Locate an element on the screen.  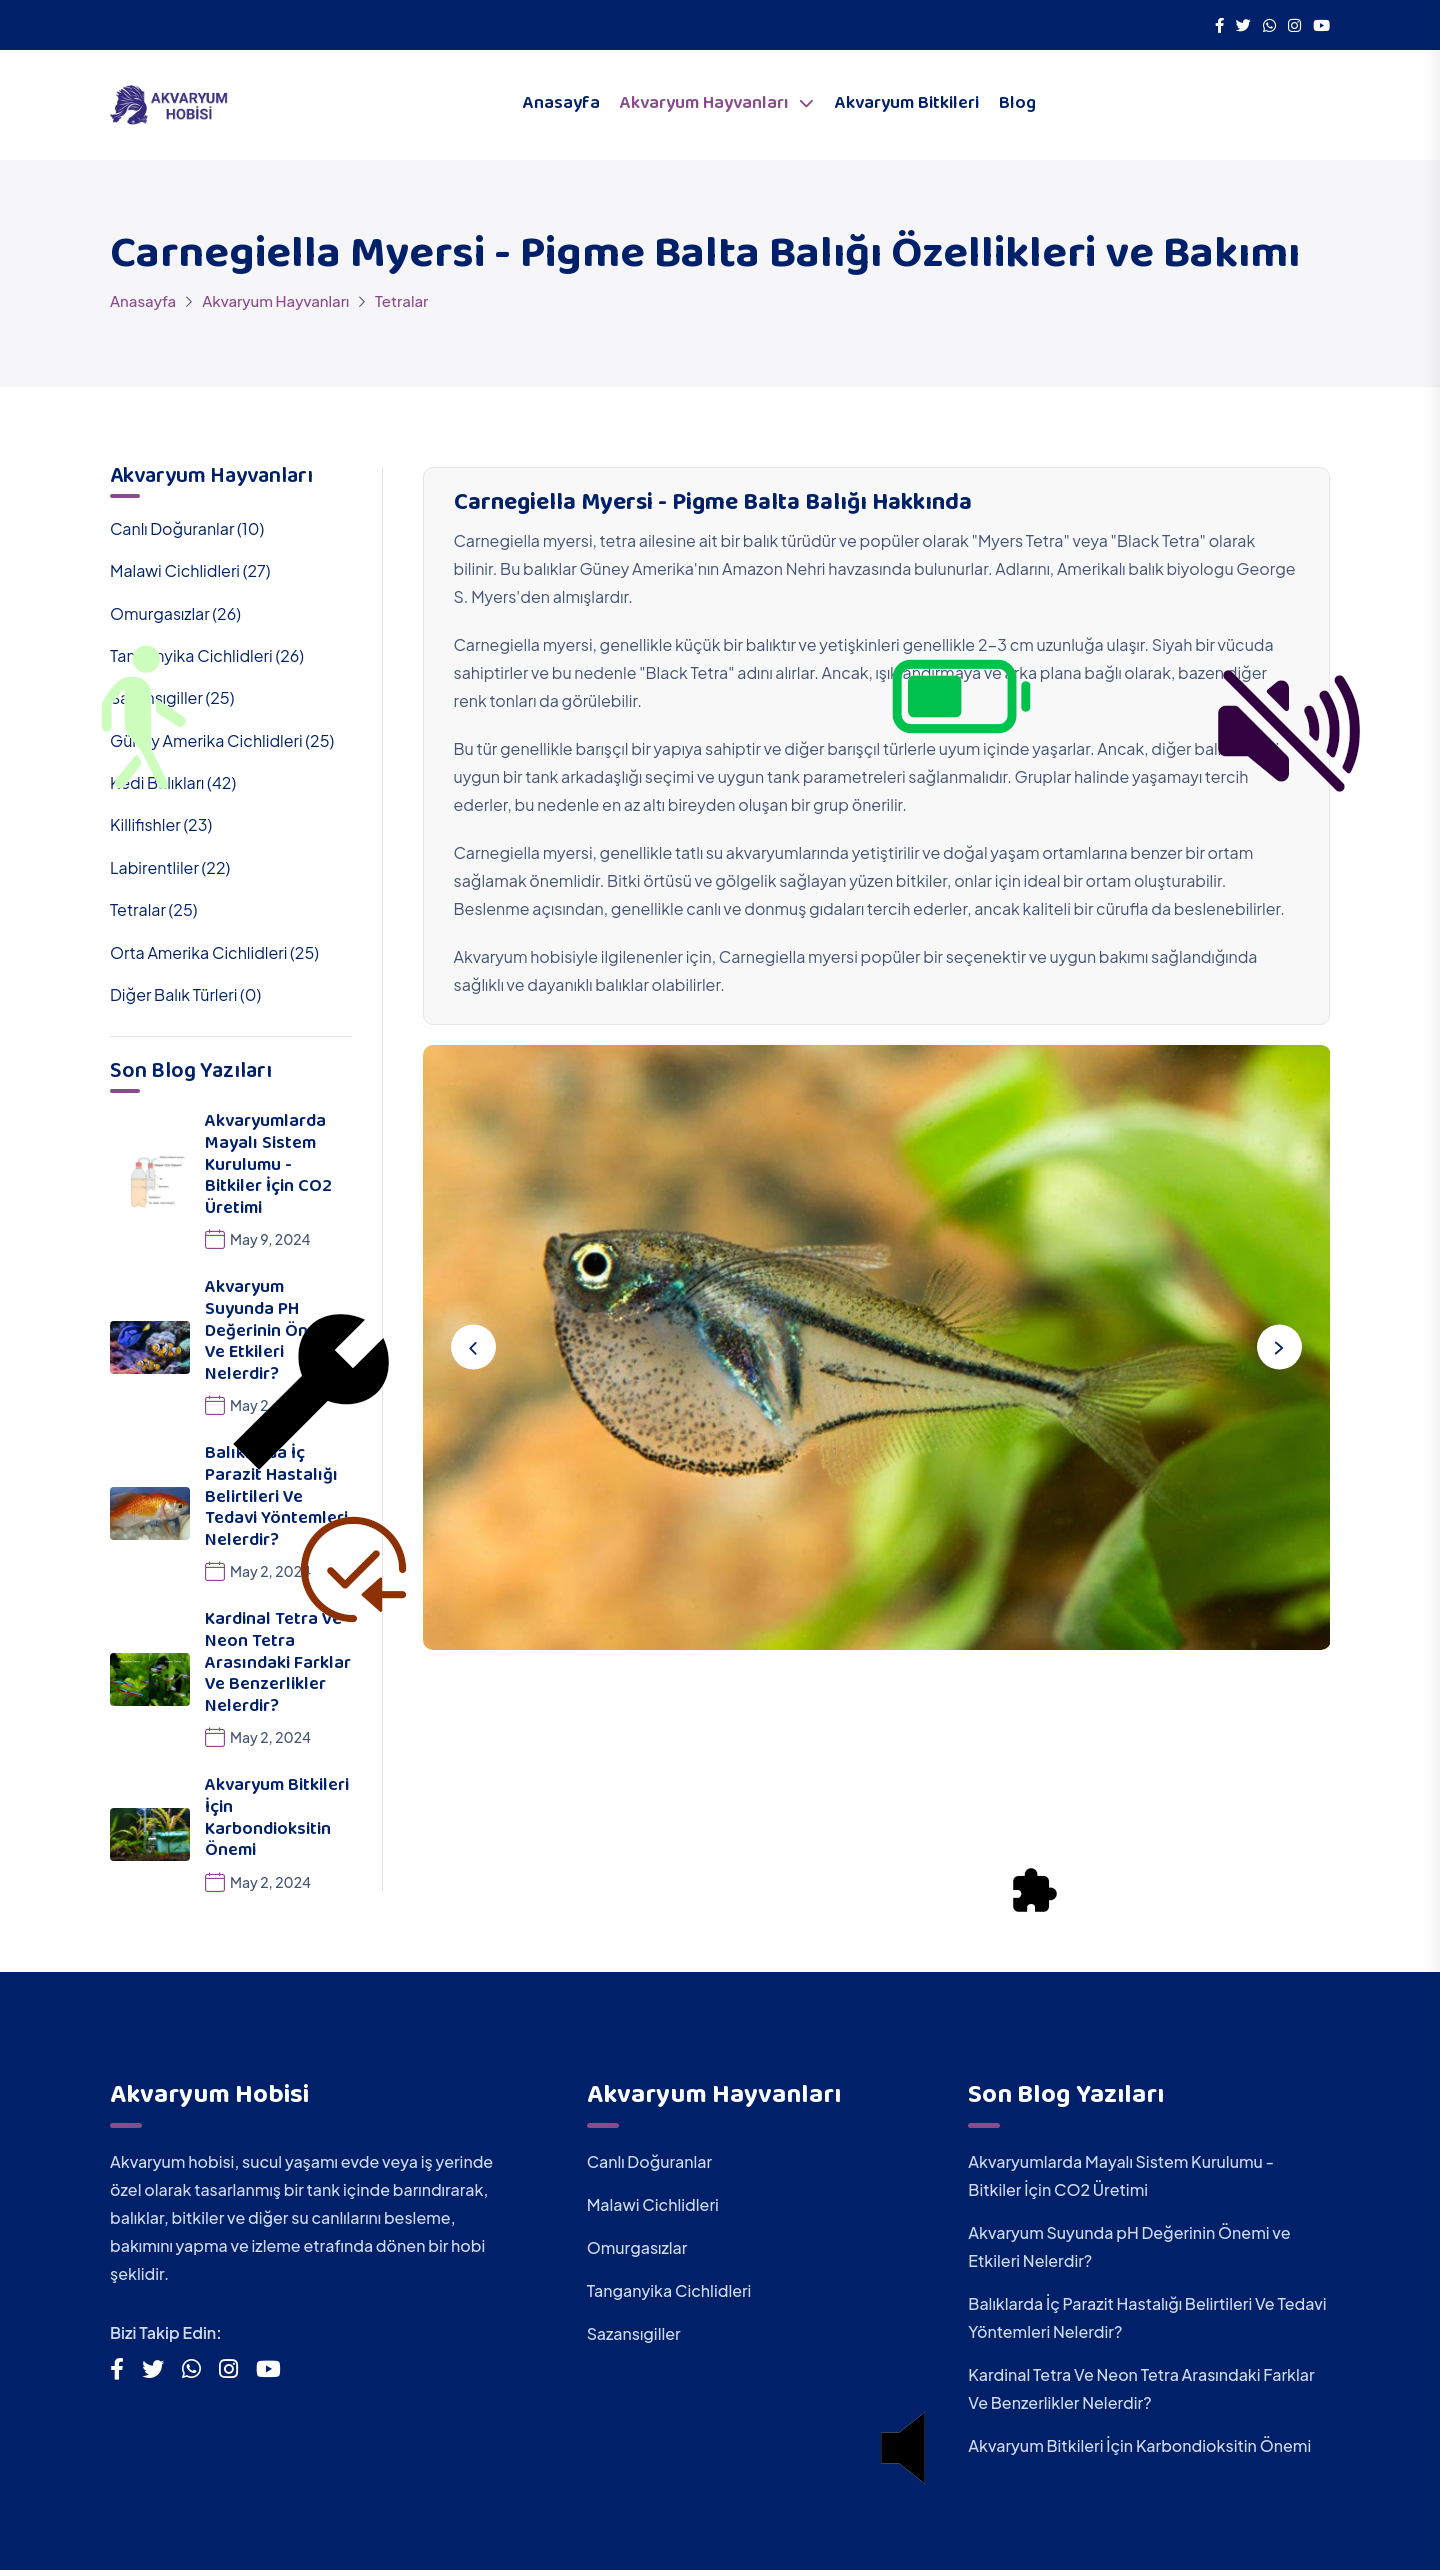
indicates battery at 50% charge level is located at coordinates (961, 696).